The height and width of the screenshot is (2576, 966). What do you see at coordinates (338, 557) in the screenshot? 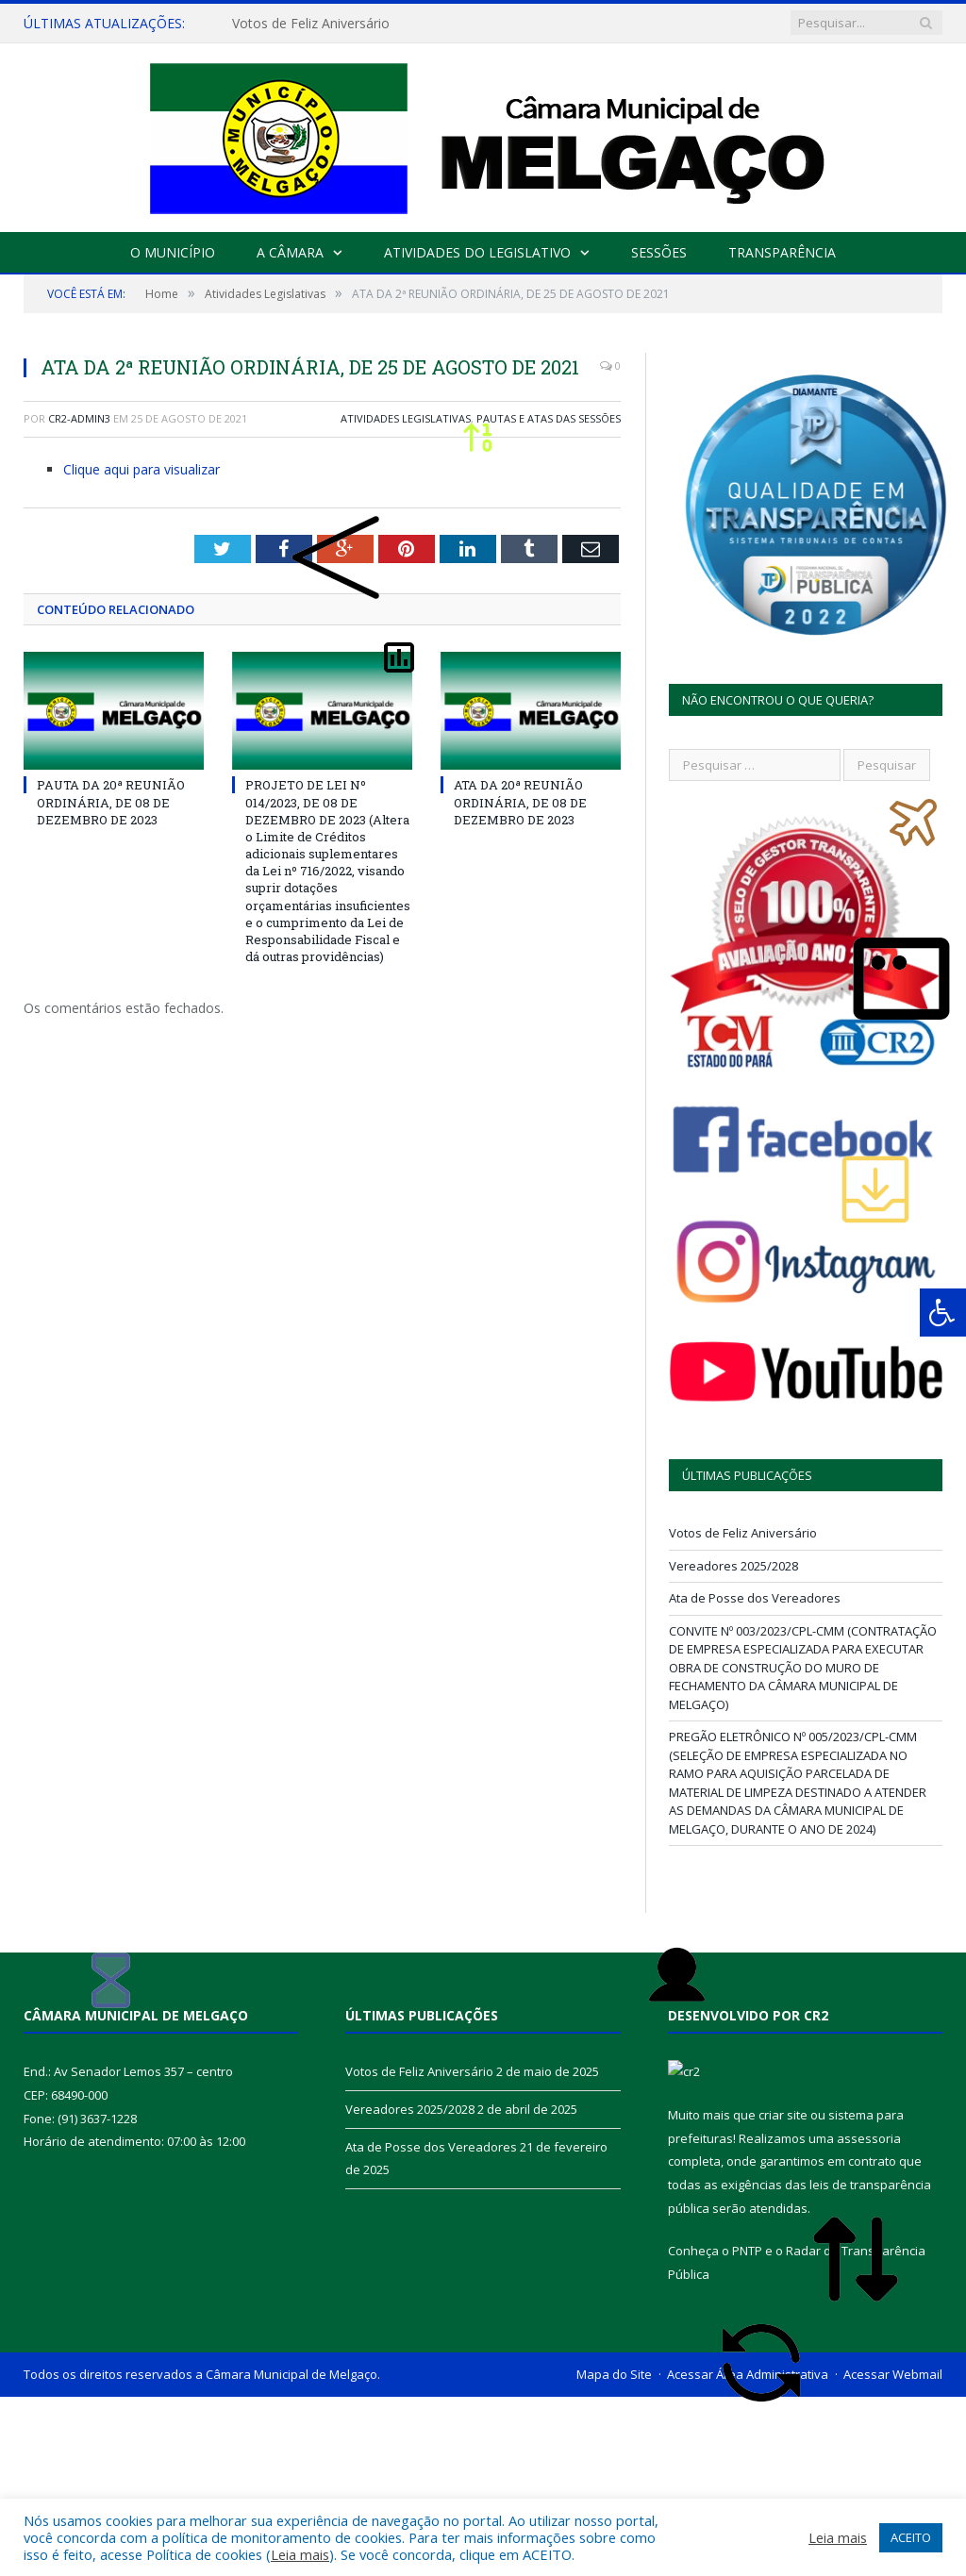
I see `go back to the previous screen` at bounding box center [338, 557].